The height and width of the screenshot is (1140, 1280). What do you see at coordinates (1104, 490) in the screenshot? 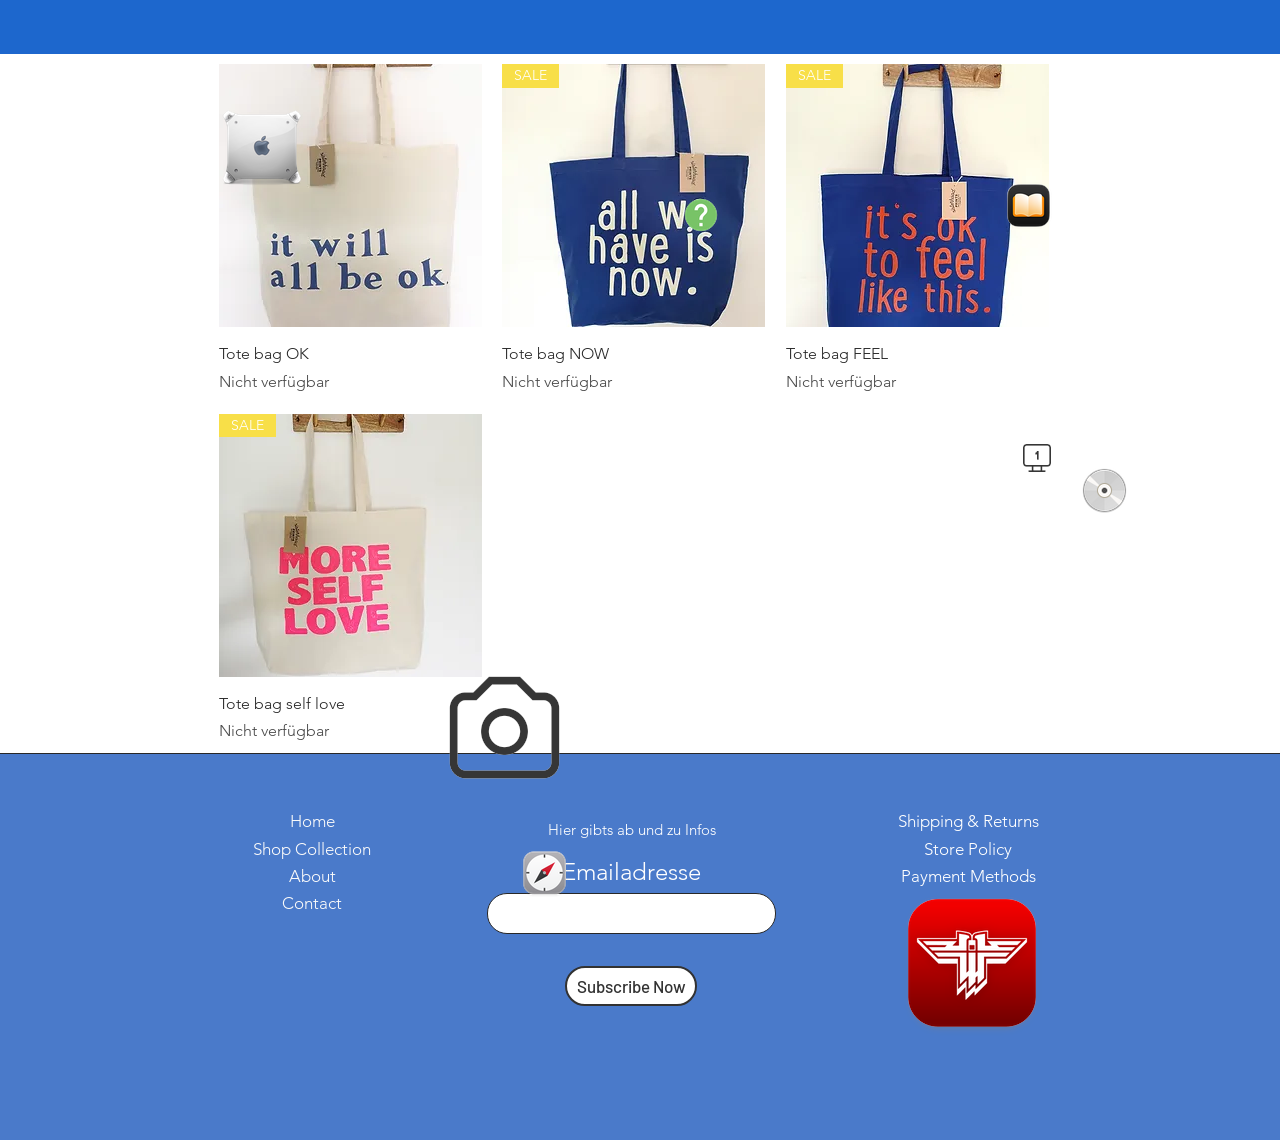
I see `indicates a CD-R or writable disc drive` at bounding box center [1104, 490].